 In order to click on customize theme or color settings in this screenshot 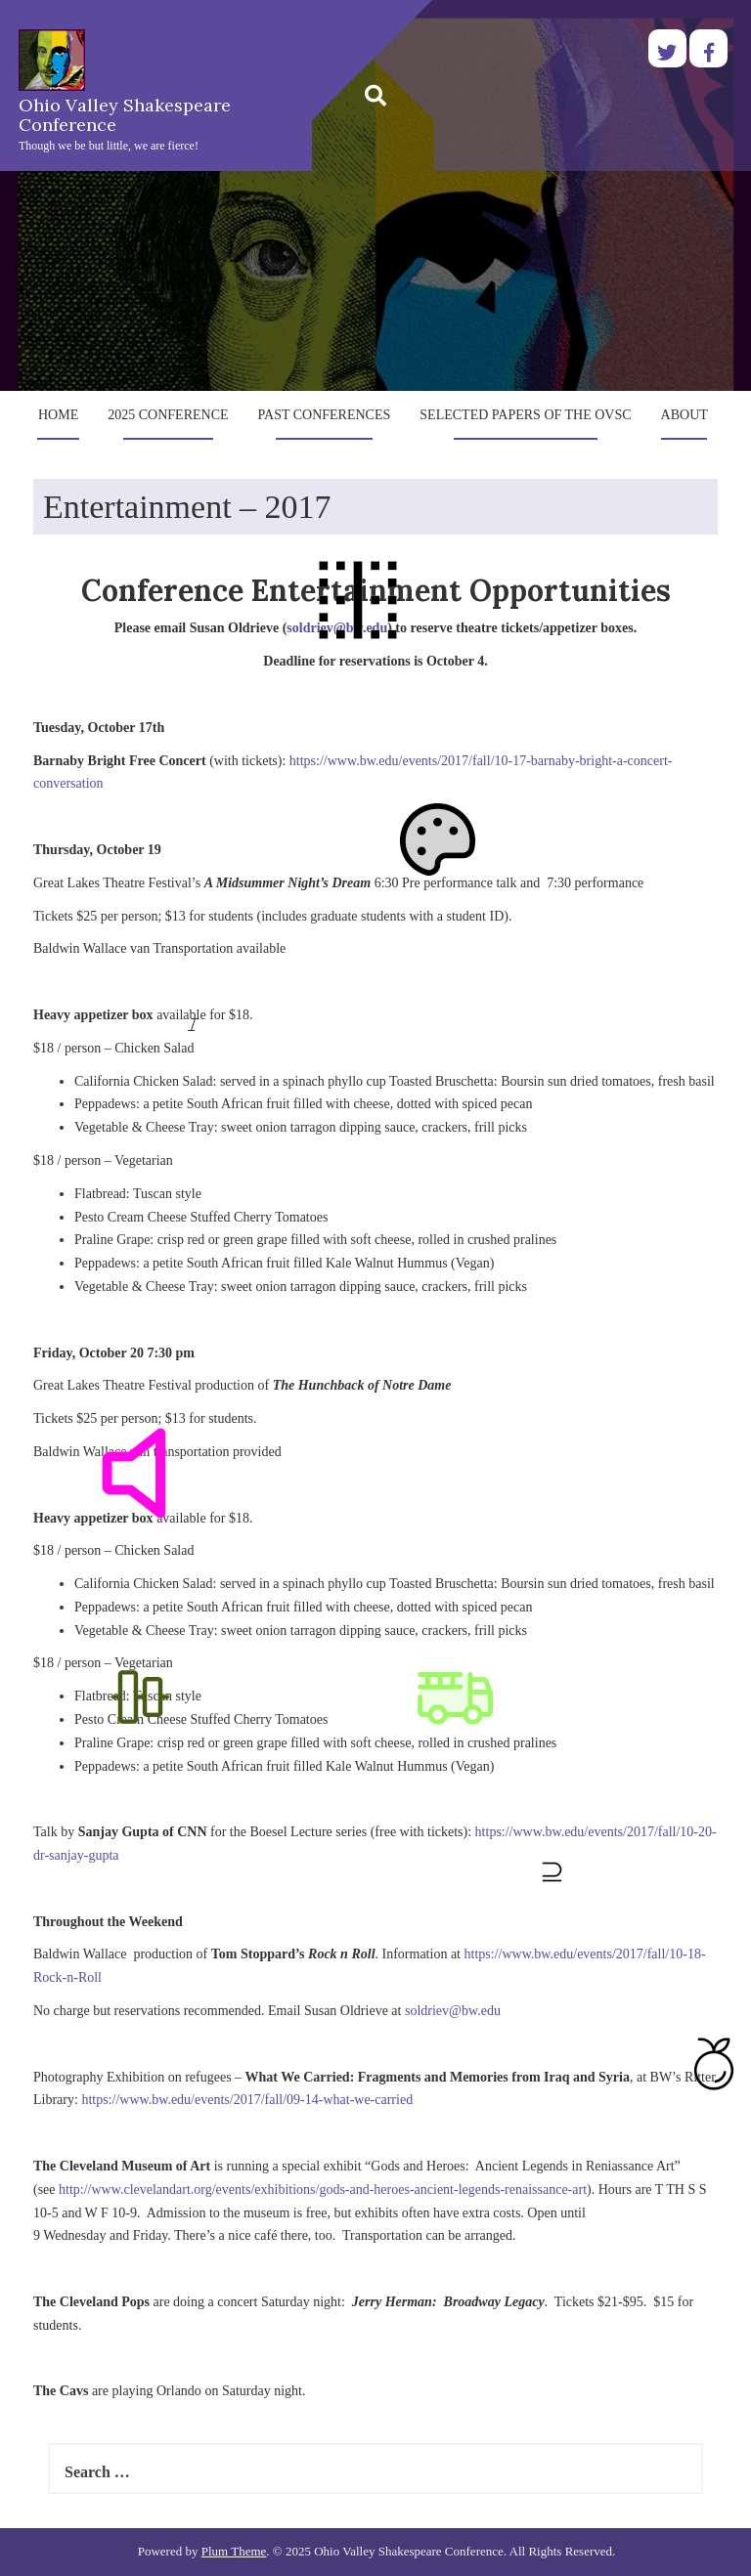, I will do `click(437, 840)`.